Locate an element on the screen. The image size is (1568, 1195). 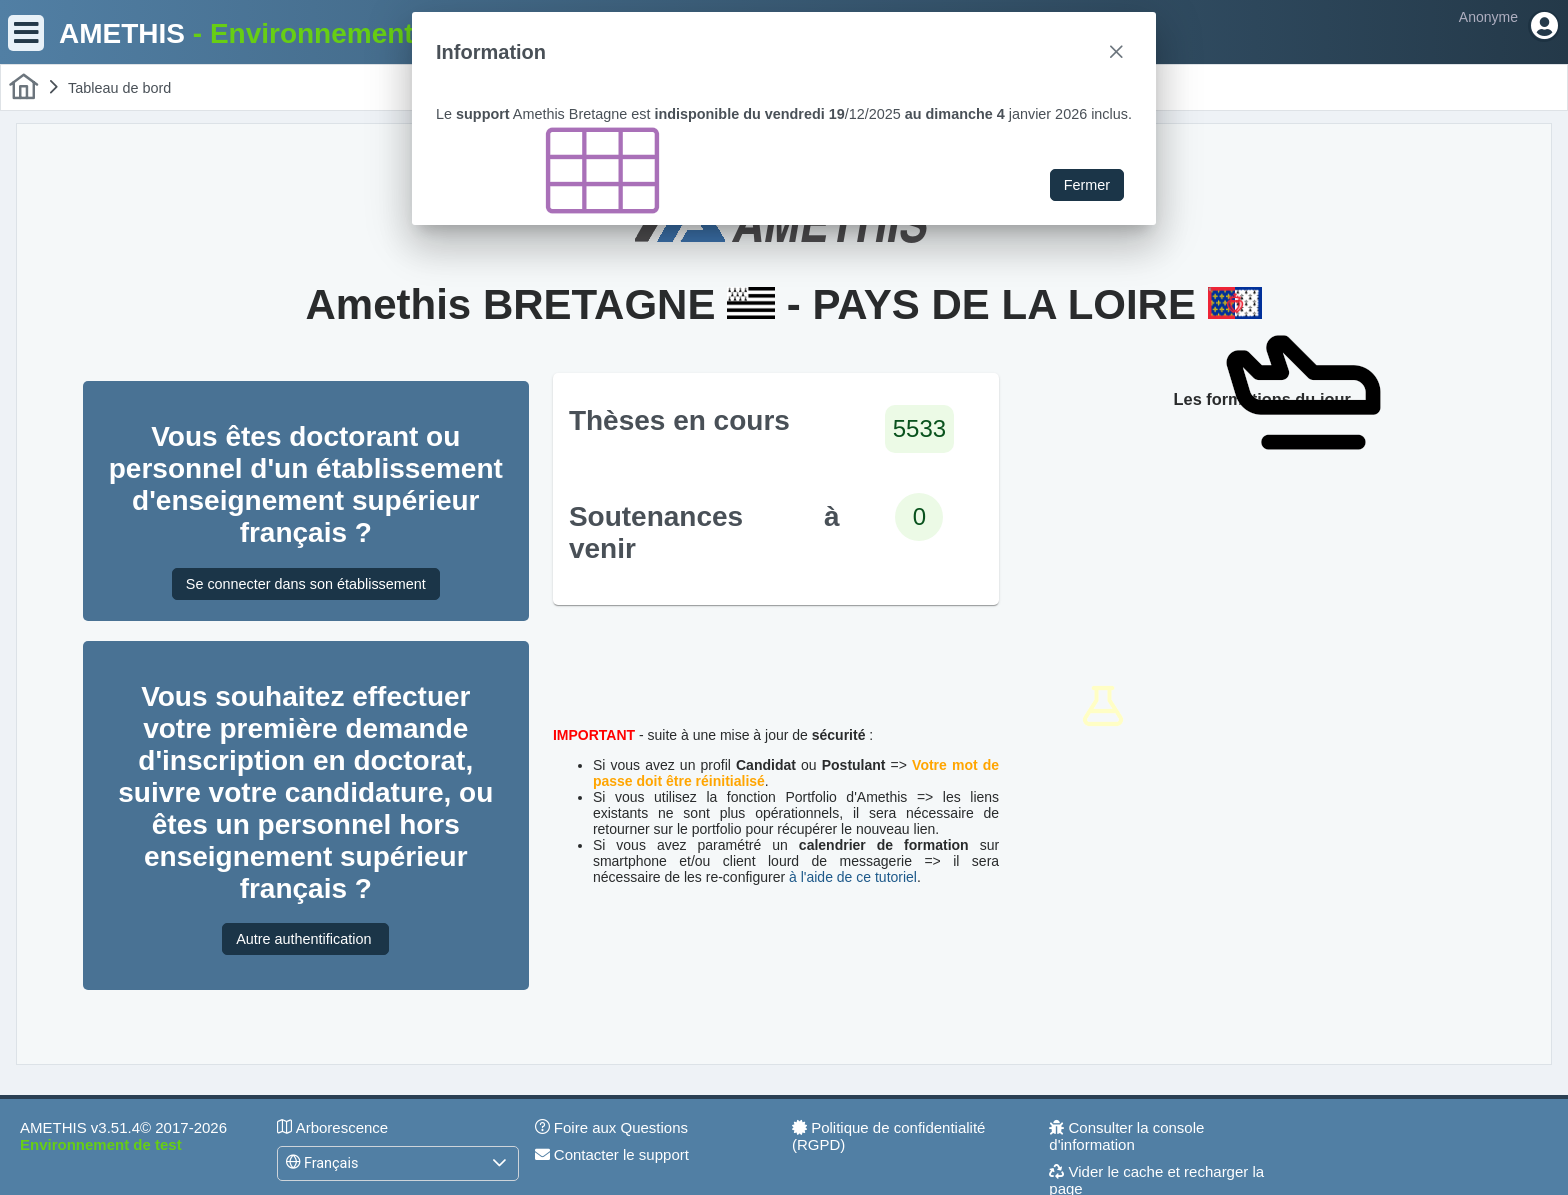
view flight status or tracking is located at coordinates (1303, 387).